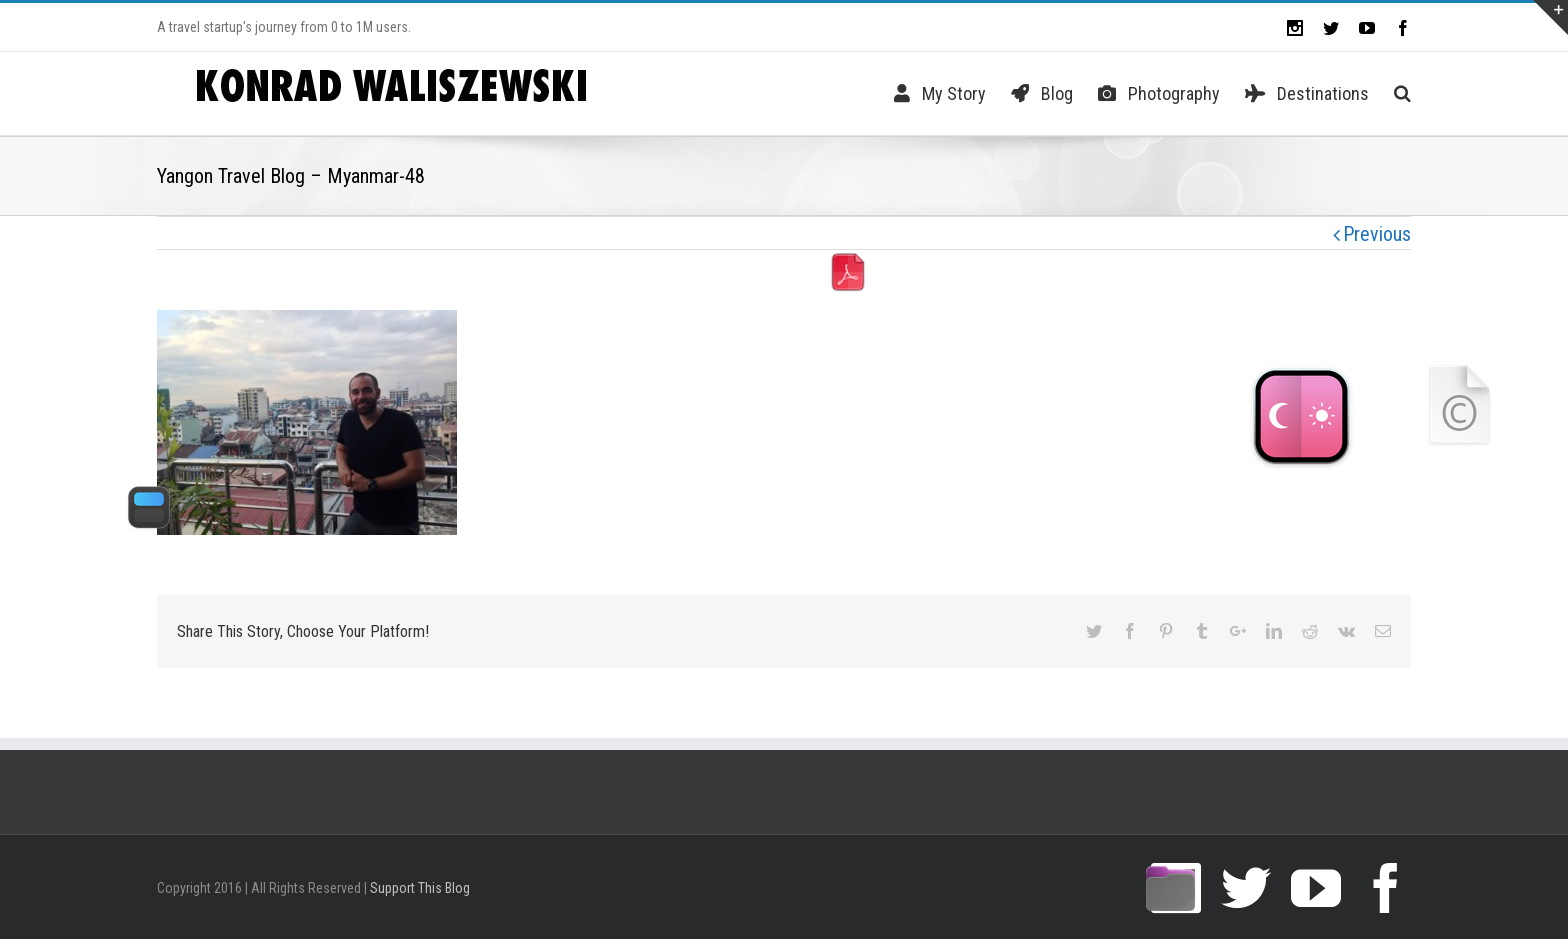 The image size is (1568, 939). Describe the element at coordinates (1301, 416) in the screenshot. I see `open dynamic wallpaper editor app` at that location.